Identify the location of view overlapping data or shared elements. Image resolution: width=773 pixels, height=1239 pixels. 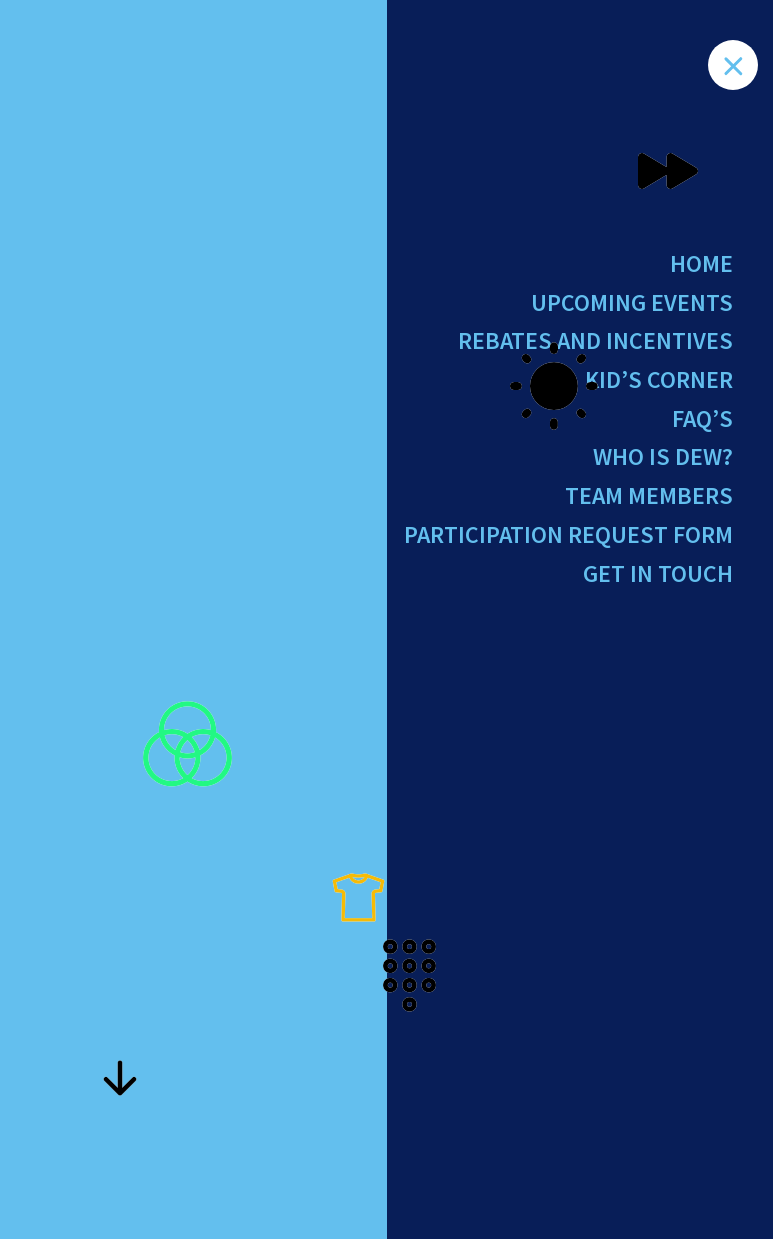
(187, 745).